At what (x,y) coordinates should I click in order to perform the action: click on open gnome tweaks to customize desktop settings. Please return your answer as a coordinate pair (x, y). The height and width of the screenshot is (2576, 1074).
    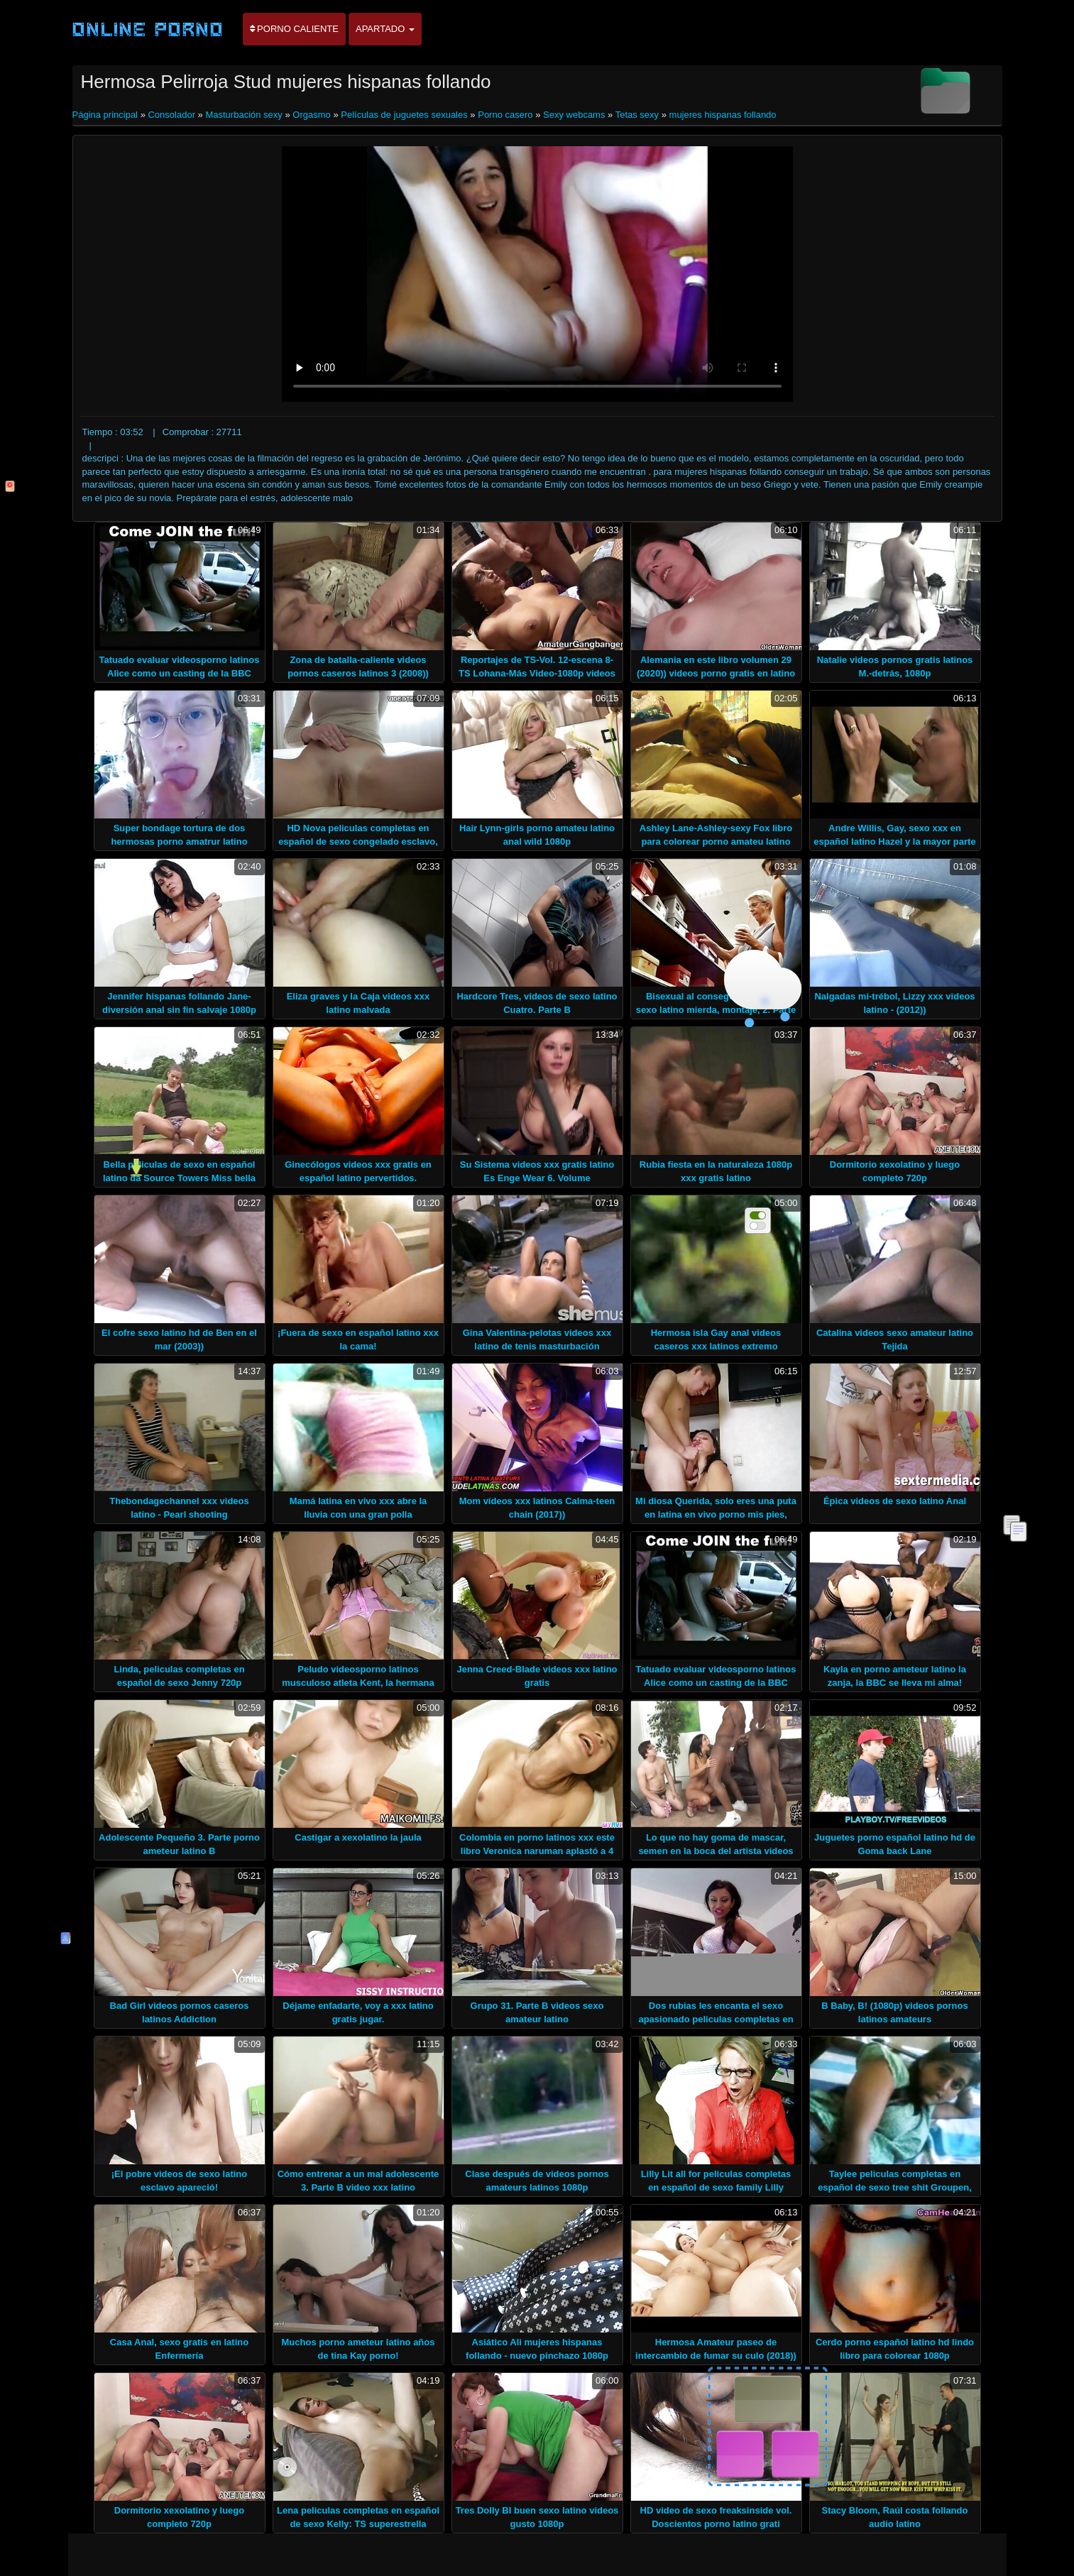
    Looking at the image, I should click on (757, 1220).